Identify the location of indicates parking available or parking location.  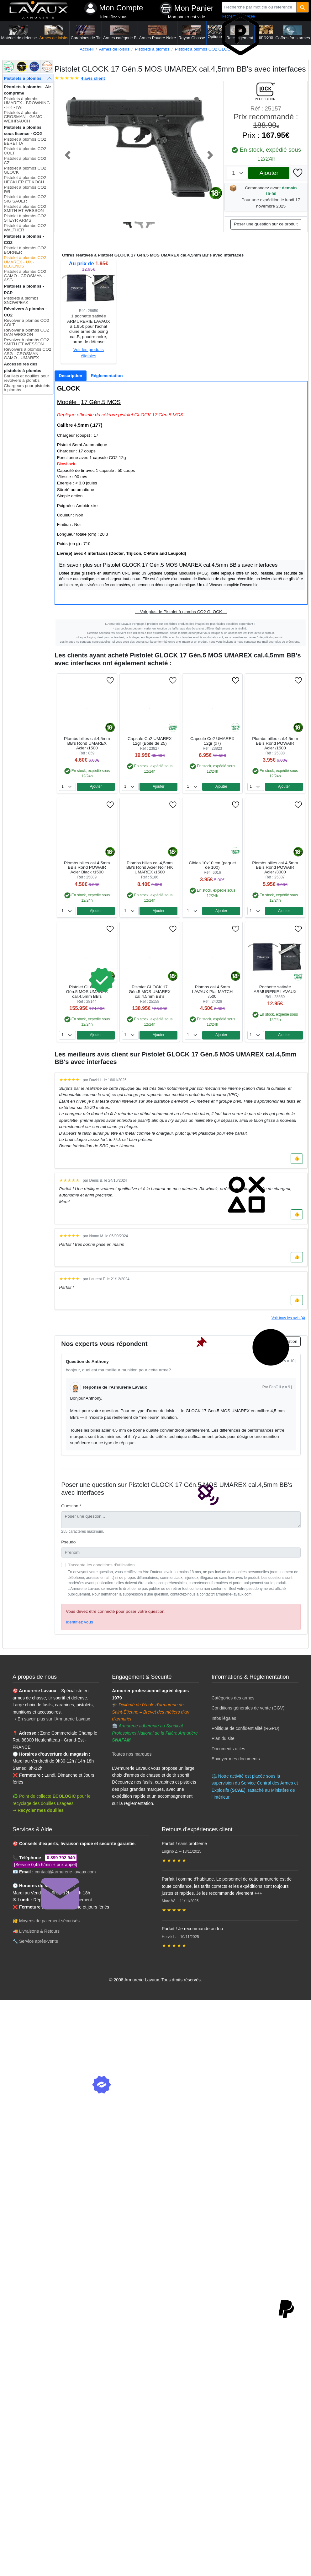
(240, 34).